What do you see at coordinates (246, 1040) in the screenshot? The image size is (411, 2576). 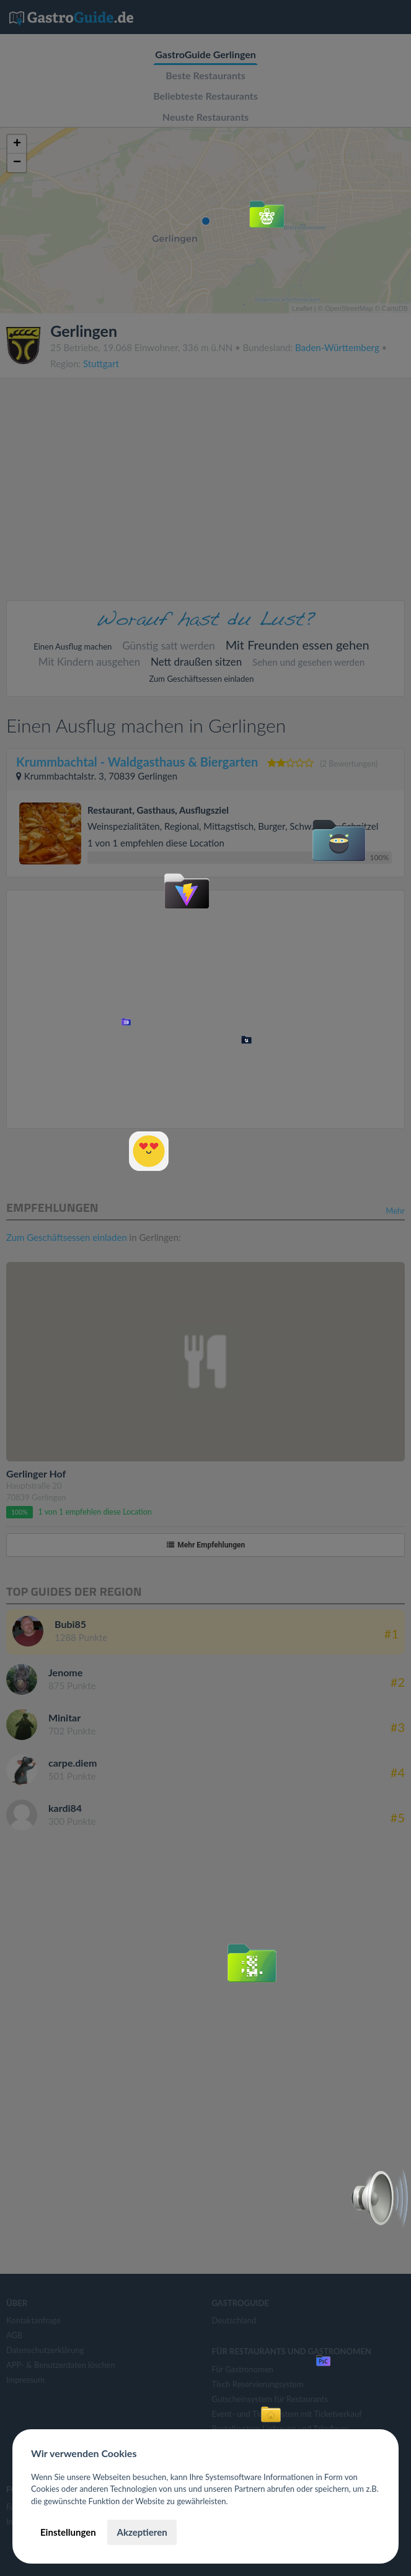 I see `folder containing Unreal Engine project files` at bounding box center [246, 1040].